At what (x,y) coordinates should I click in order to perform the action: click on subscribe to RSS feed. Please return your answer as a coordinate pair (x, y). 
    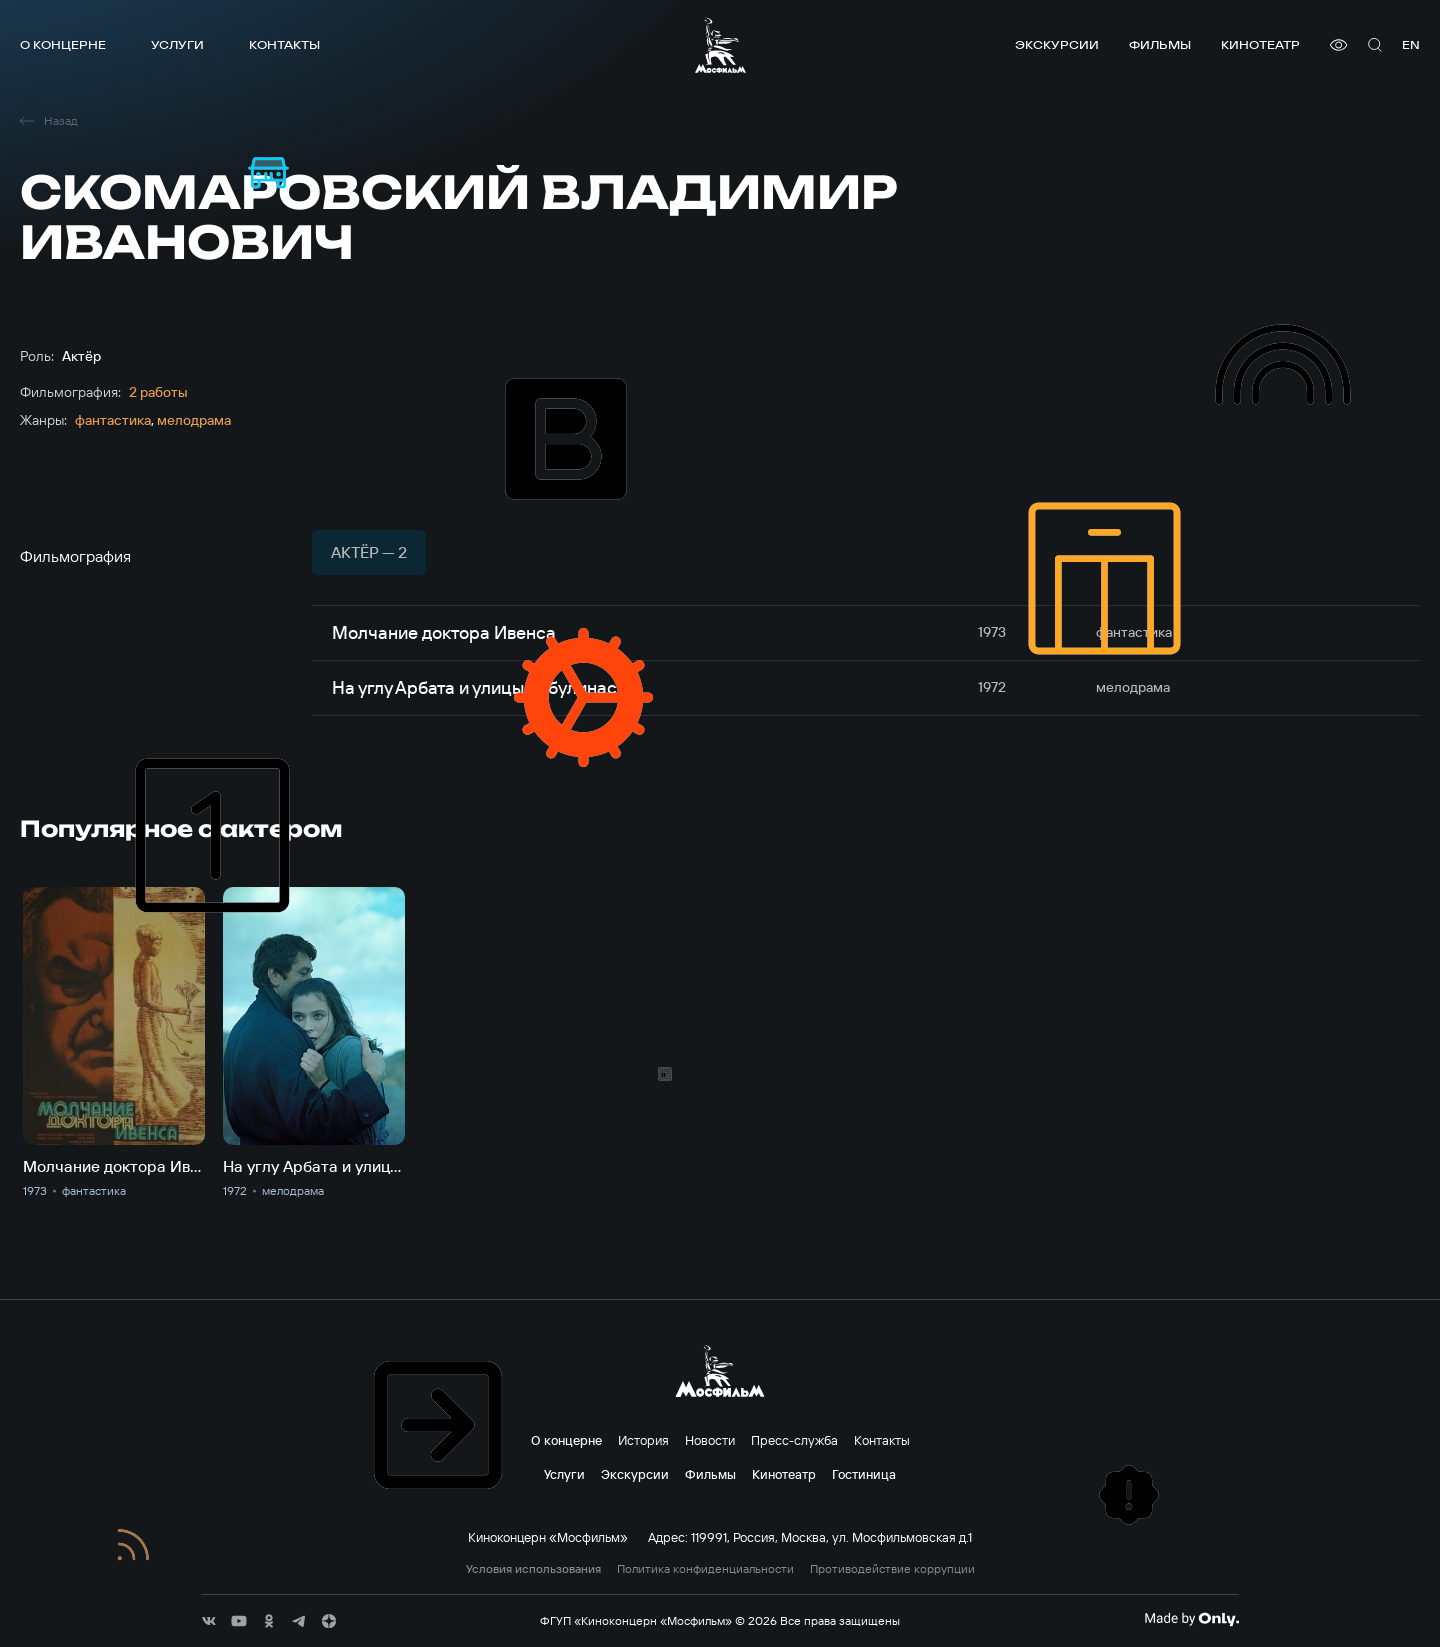
    Looking at the image, I should click on (131, 1547).